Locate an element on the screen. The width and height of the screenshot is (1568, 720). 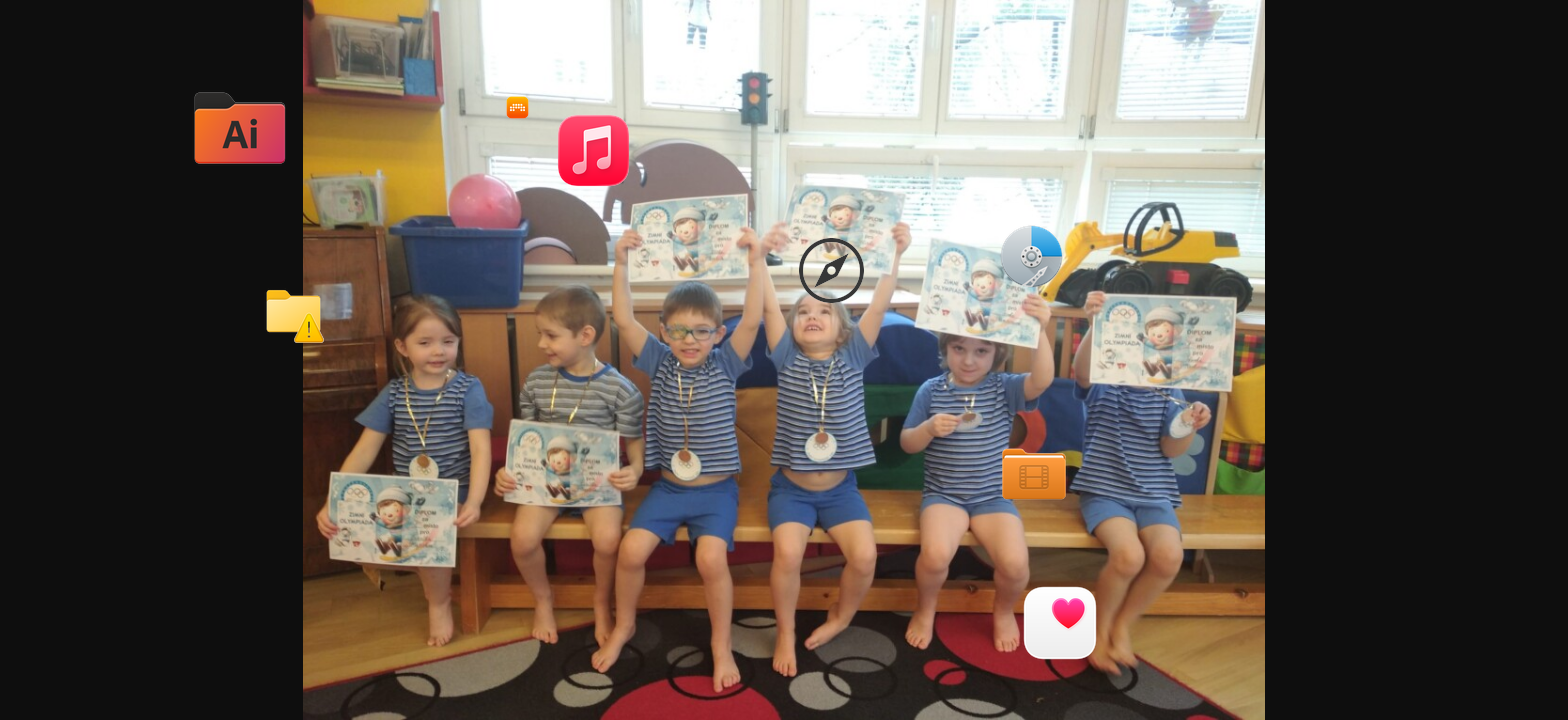
open your videos folder is located at coordinates (1034, 474).